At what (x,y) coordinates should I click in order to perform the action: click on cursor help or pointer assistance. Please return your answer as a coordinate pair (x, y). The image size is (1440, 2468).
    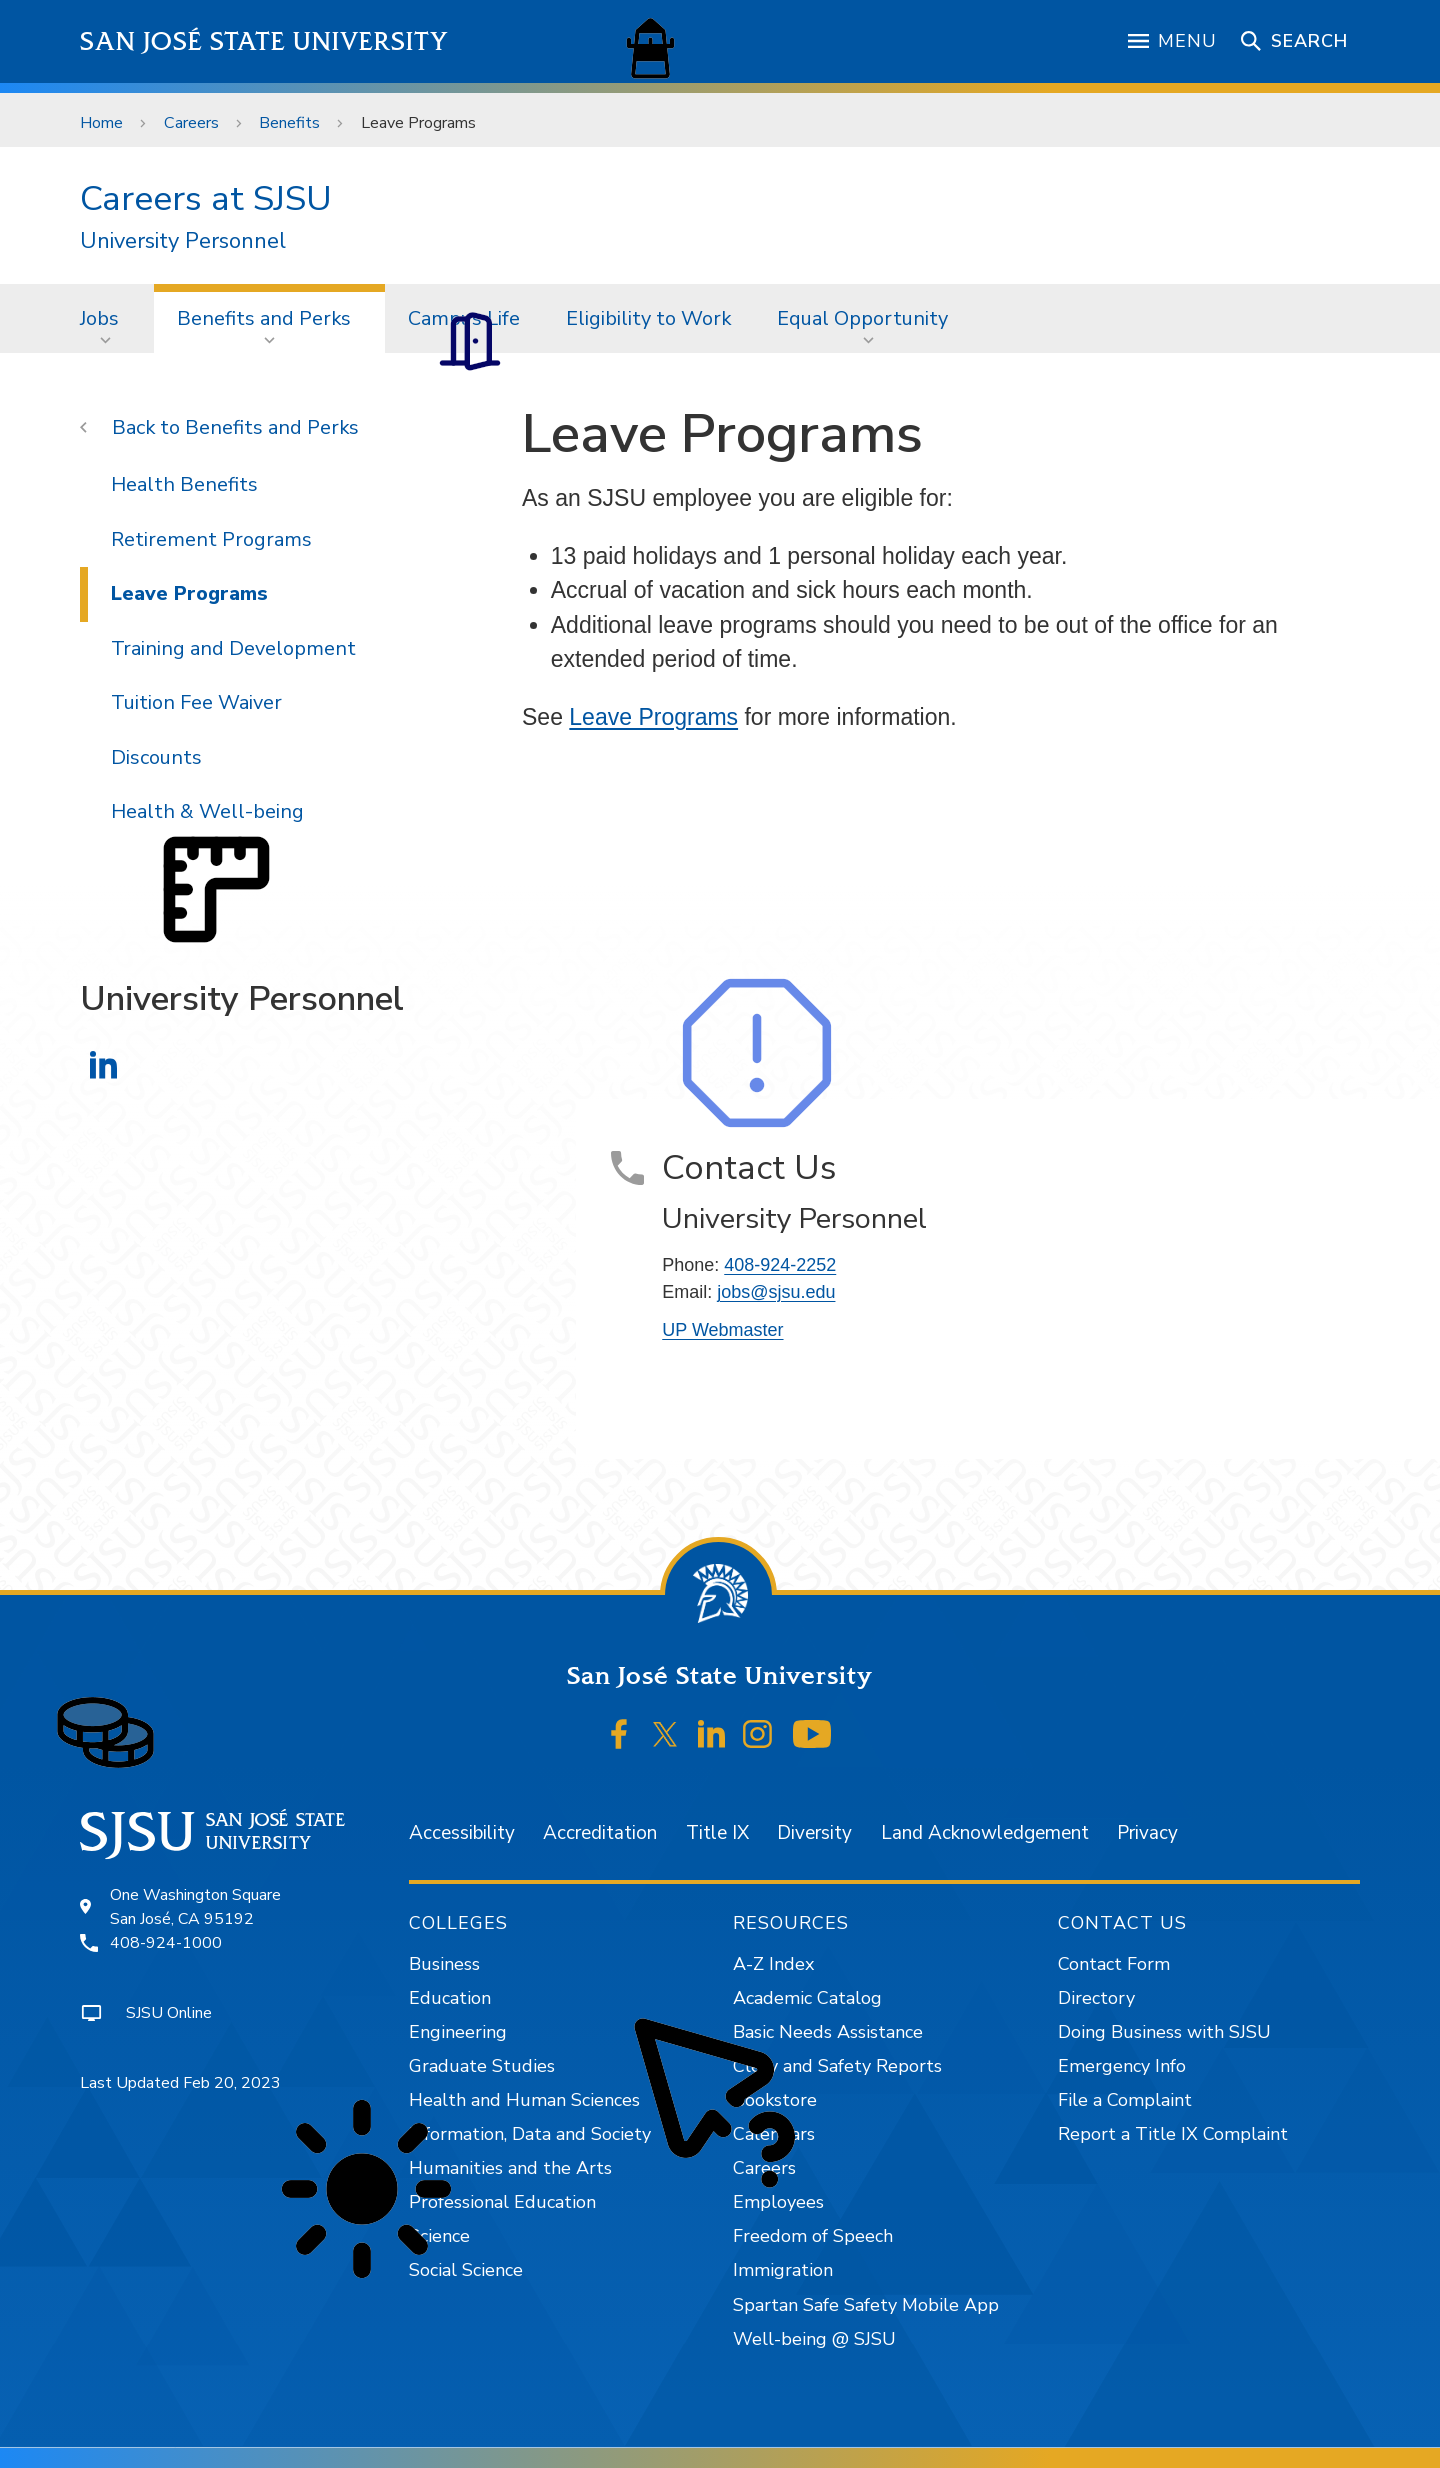
    Looking at the image, I should click on (710, 2094).